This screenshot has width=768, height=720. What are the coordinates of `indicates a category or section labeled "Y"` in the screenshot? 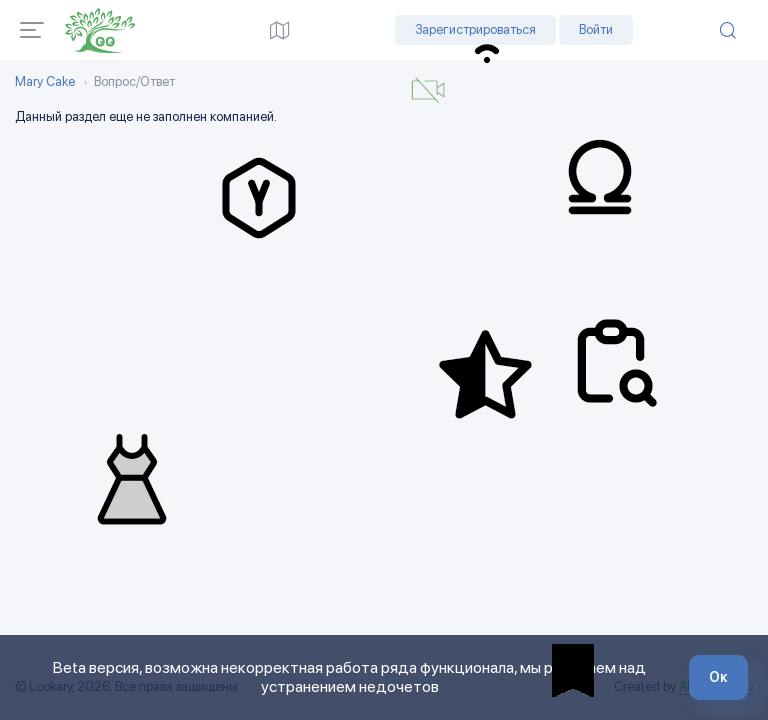 It's located at (259, 198).